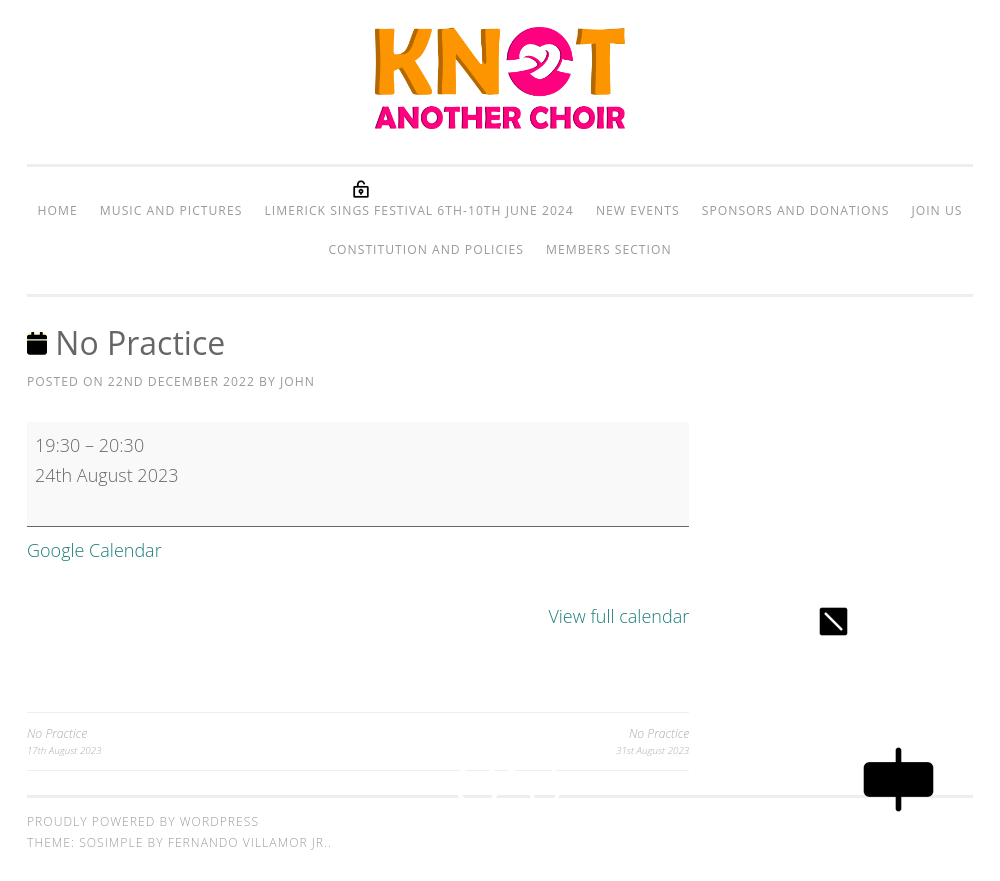  Describe the element at coordinates (898, 779) in the screenshot. I see `center element horizontally` at that location.